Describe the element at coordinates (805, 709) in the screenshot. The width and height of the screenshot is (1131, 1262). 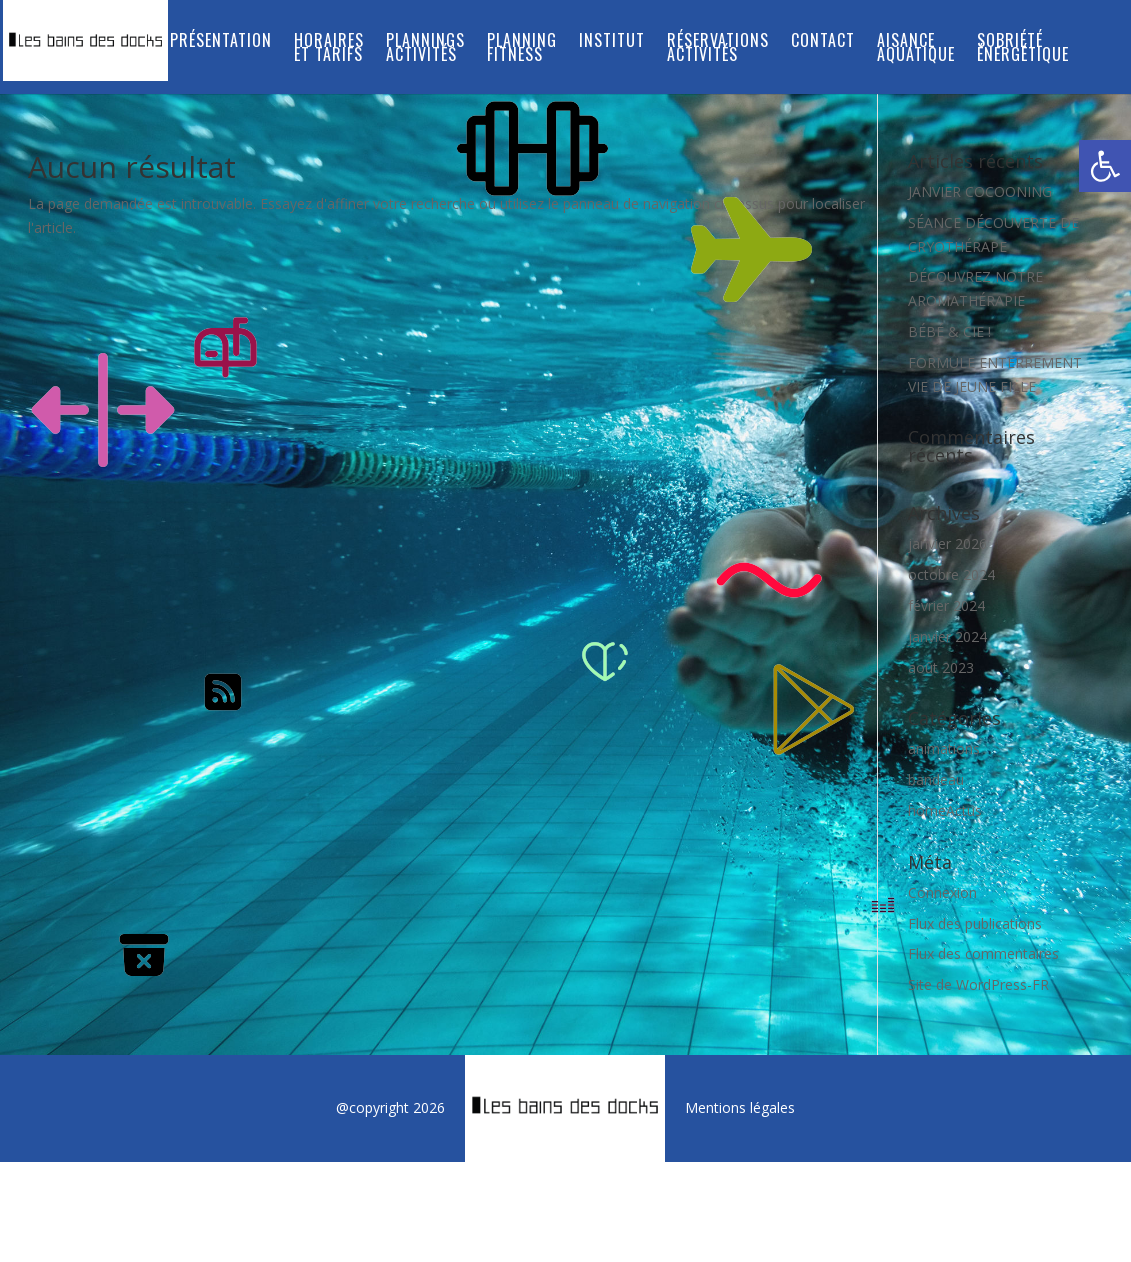
I see `open google play store` at that location.